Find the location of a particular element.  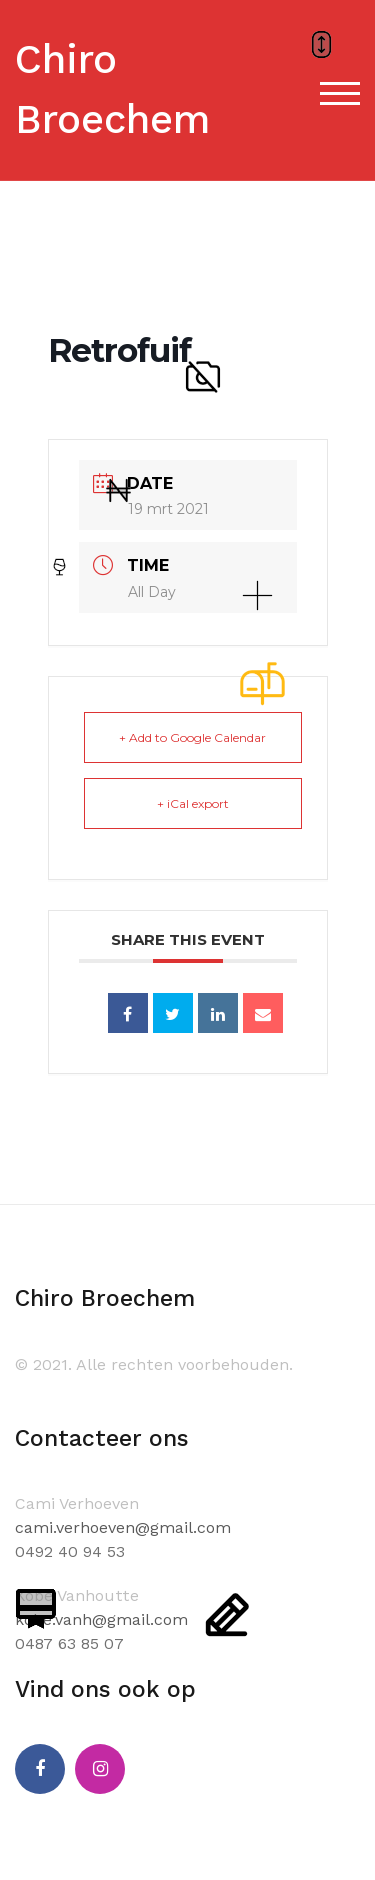

view membership card details is located at coordinates (36, 1609).